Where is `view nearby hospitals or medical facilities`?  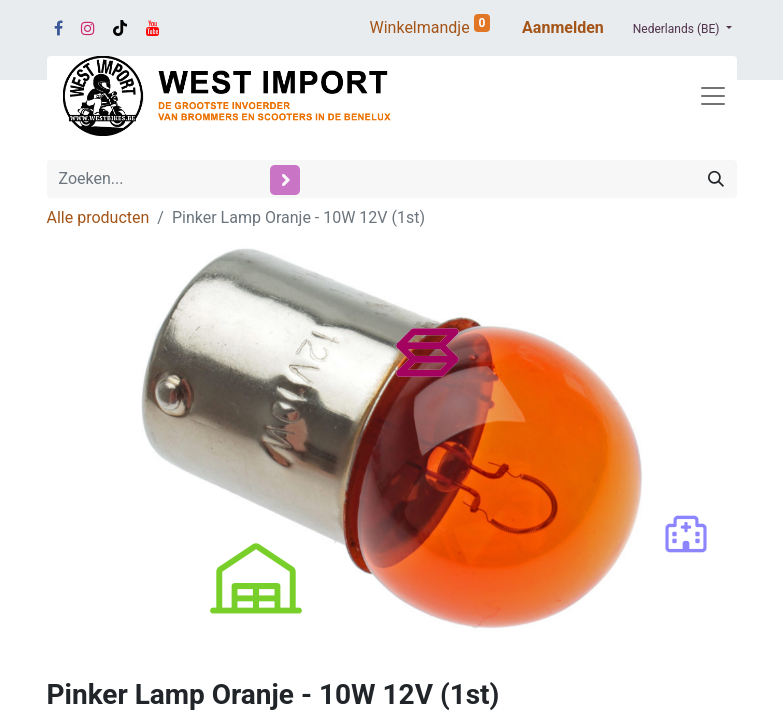 view nearby hospitals or medical facilities is located at coordinates (686, 534).